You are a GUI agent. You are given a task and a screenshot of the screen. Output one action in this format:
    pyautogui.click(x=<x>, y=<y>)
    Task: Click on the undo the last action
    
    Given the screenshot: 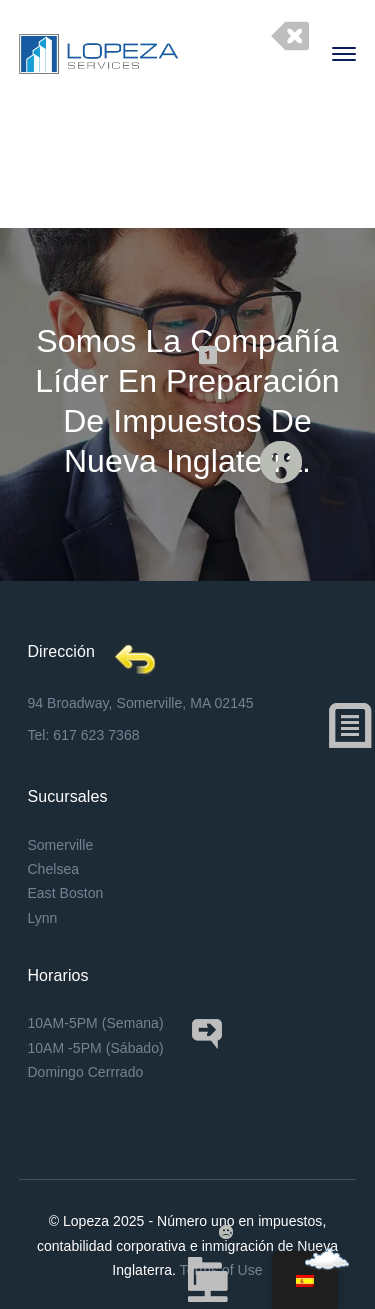 What is the action you would take?
    pyautogui.click(x=135, y=658)
    